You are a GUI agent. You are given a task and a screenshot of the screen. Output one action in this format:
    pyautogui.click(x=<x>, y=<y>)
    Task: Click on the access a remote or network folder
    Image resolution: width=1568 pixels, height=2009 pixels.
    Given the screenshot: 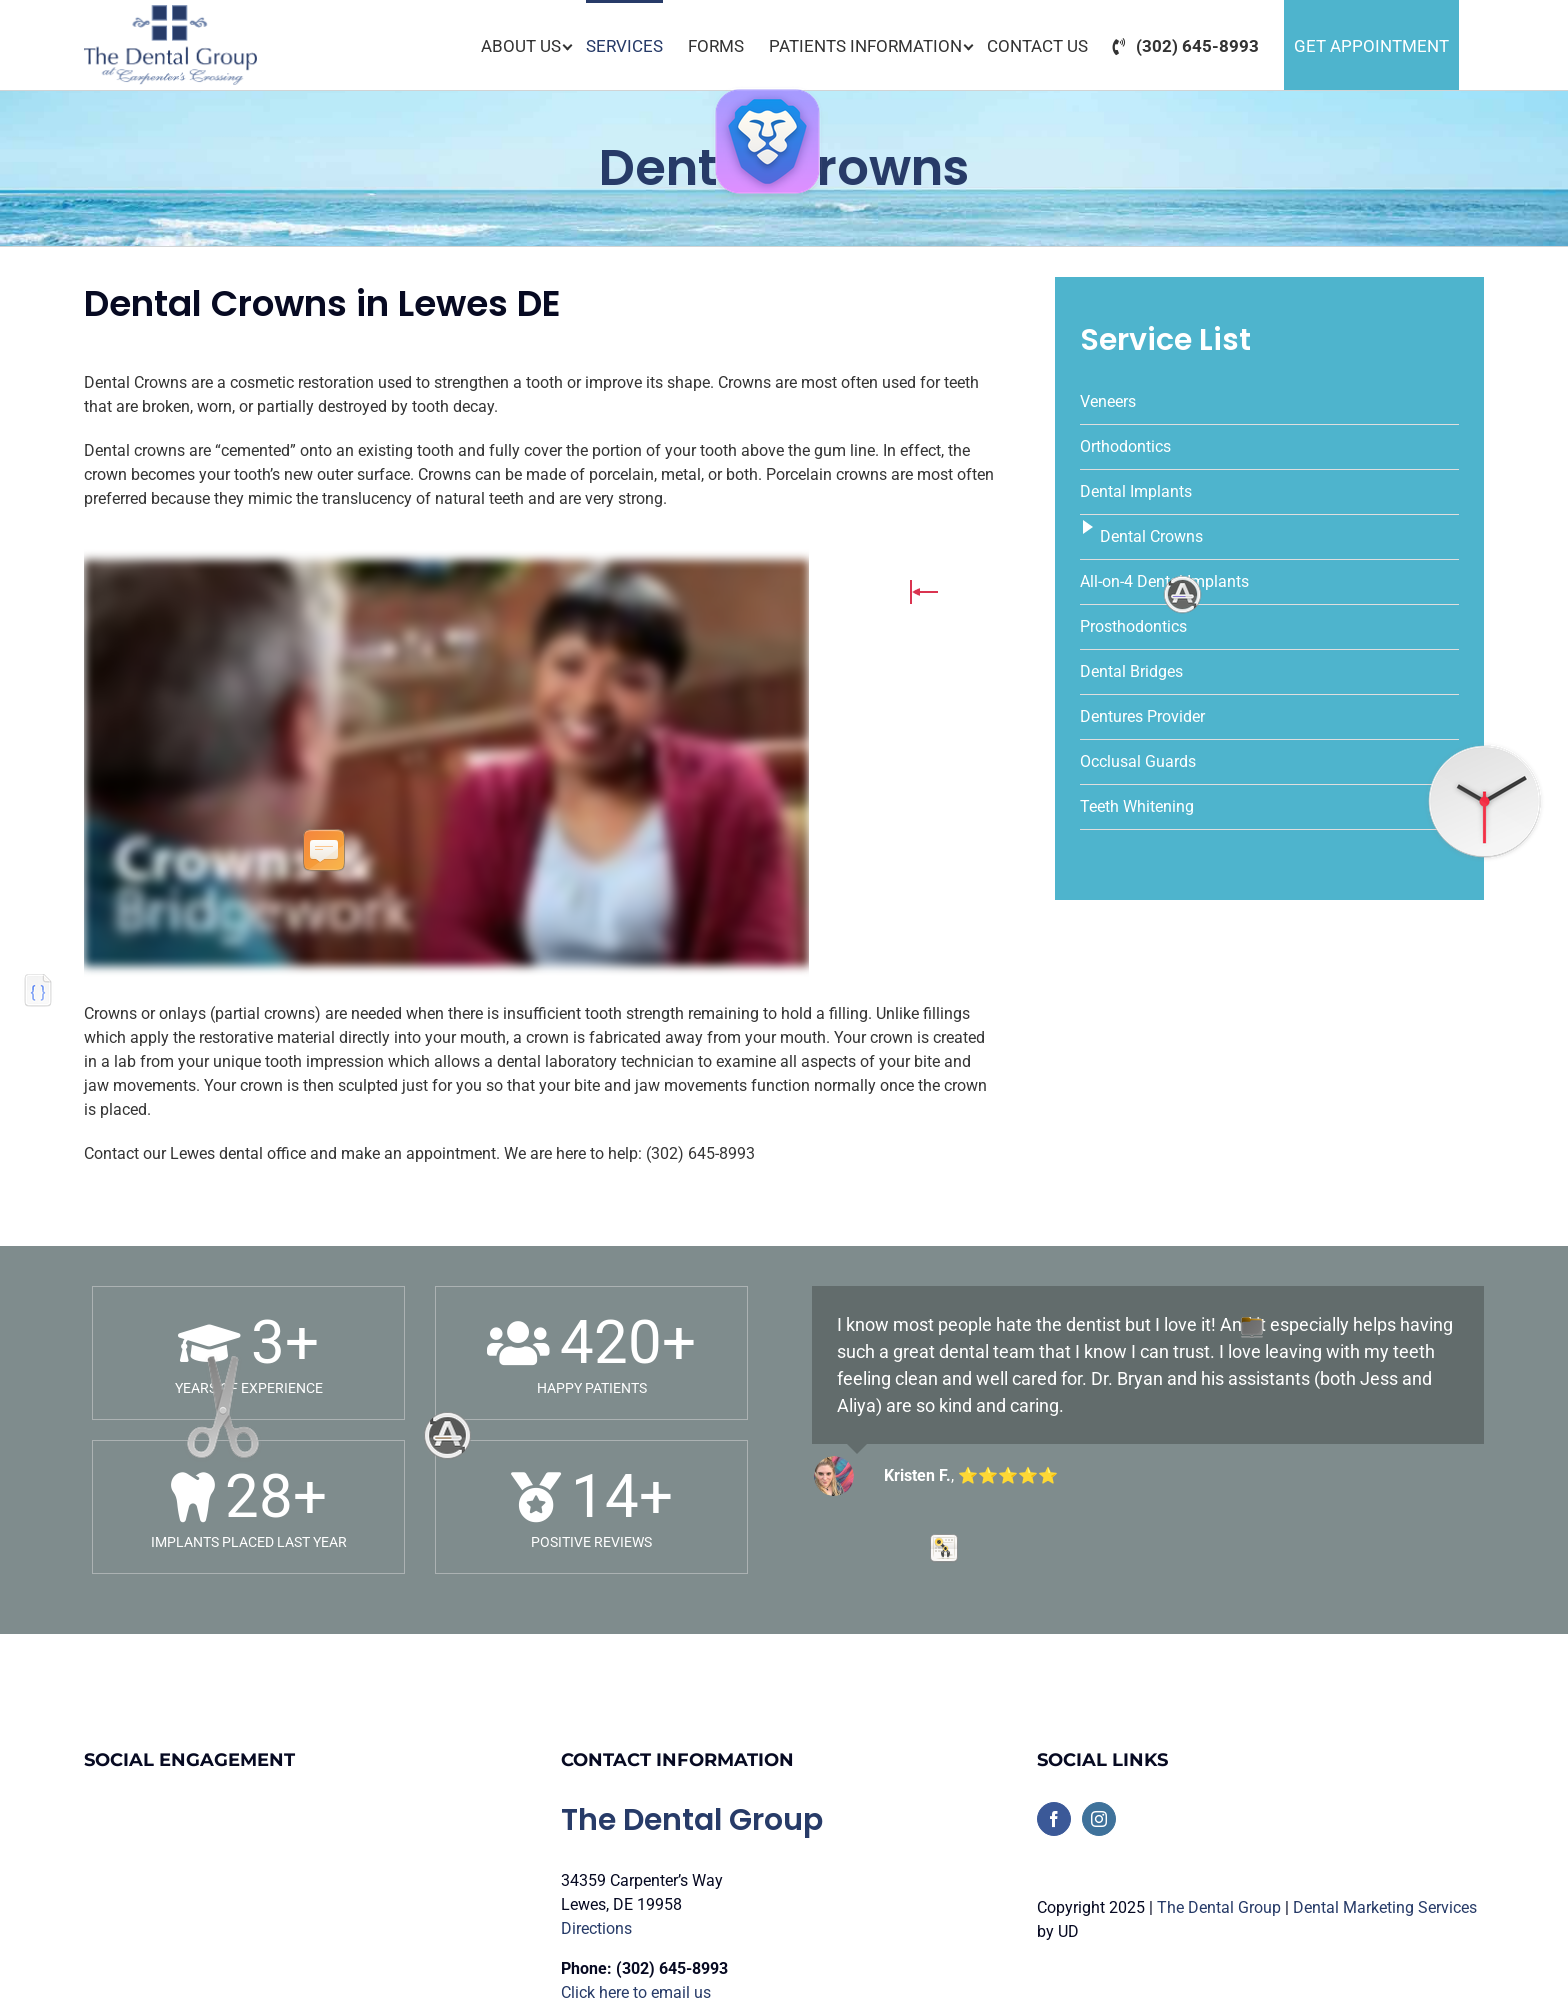 What is the action you would take?
    pyautogui.click(x=1252, y=1327)
    